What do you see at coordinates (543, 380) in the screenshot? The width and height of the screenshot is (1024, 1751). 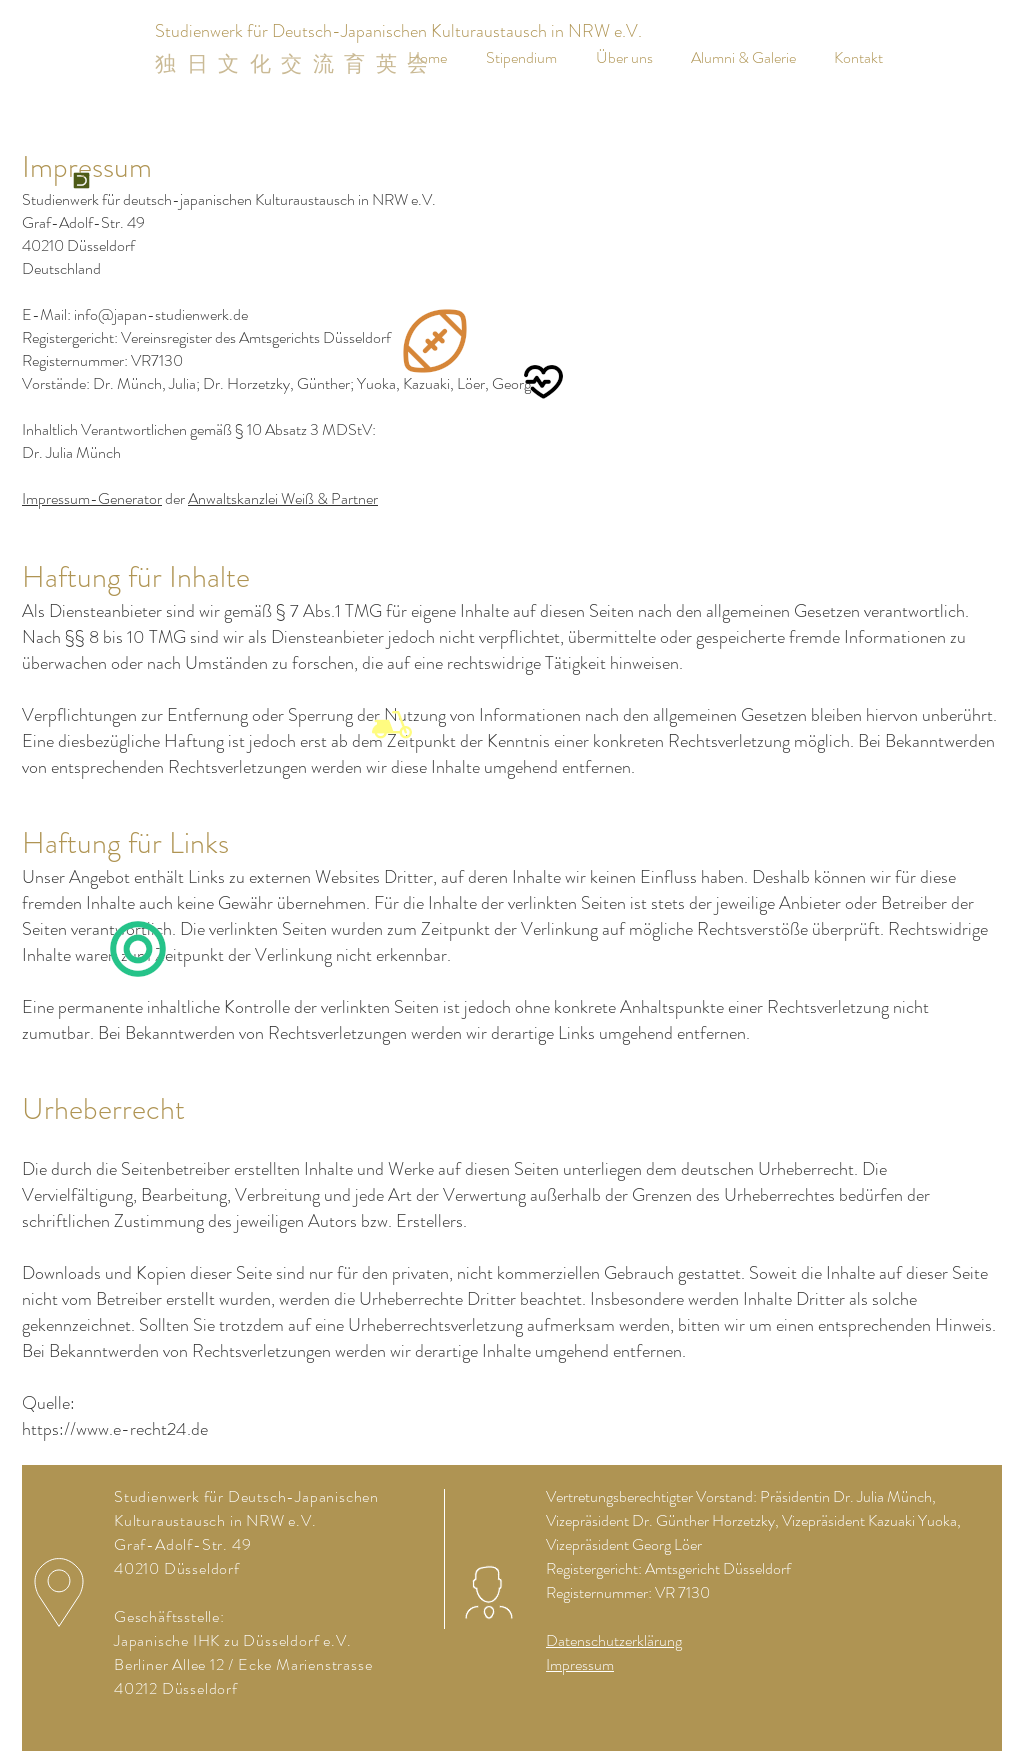 I see `view health or fitness data` at bounding box center [543, 380].